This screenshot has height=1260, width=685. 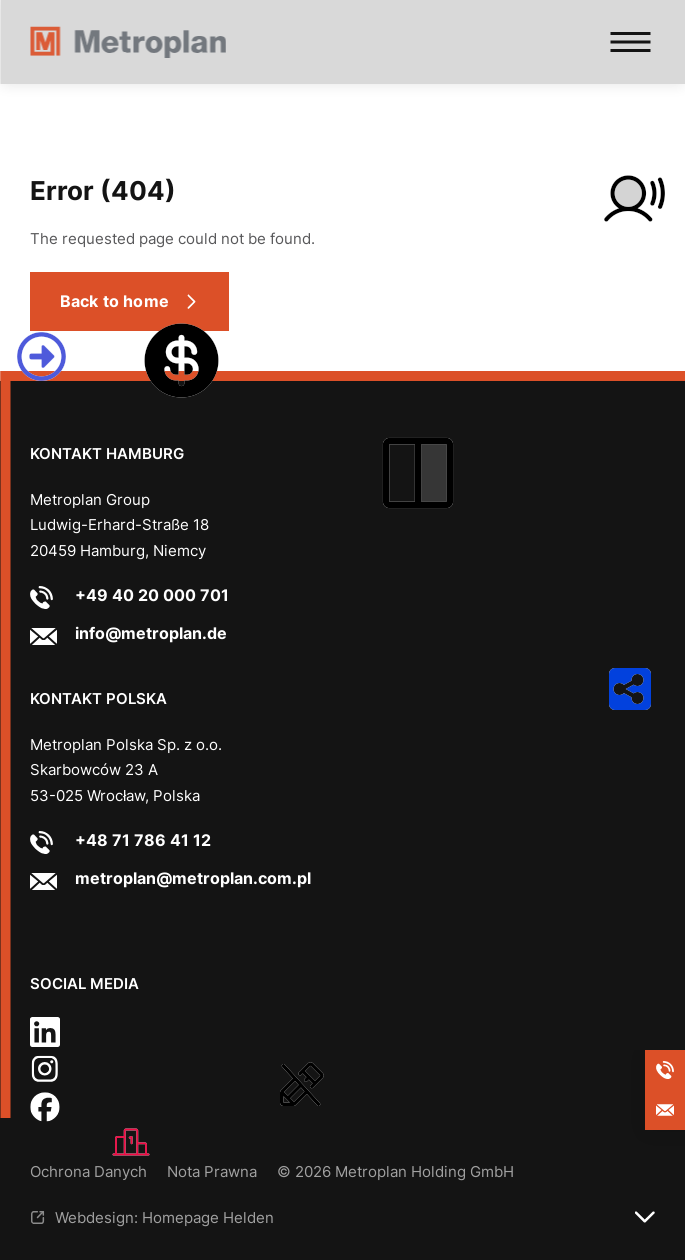 What do you see at coordinates (41, 356) in the screenshot?
I see `go to next item or step` at bounding box center [41, 356].